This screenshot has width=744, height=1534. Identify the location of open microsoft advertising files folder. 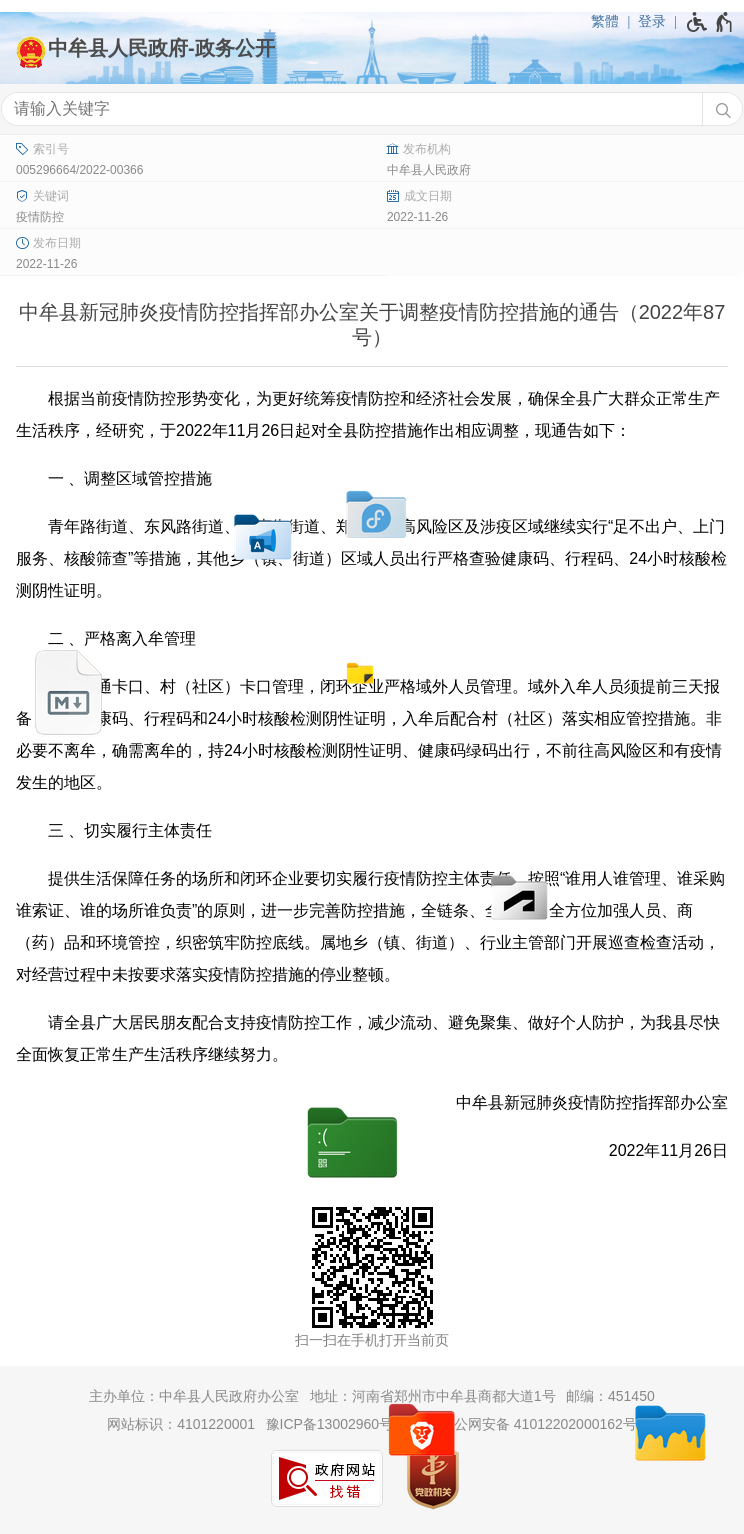
(262, 538).